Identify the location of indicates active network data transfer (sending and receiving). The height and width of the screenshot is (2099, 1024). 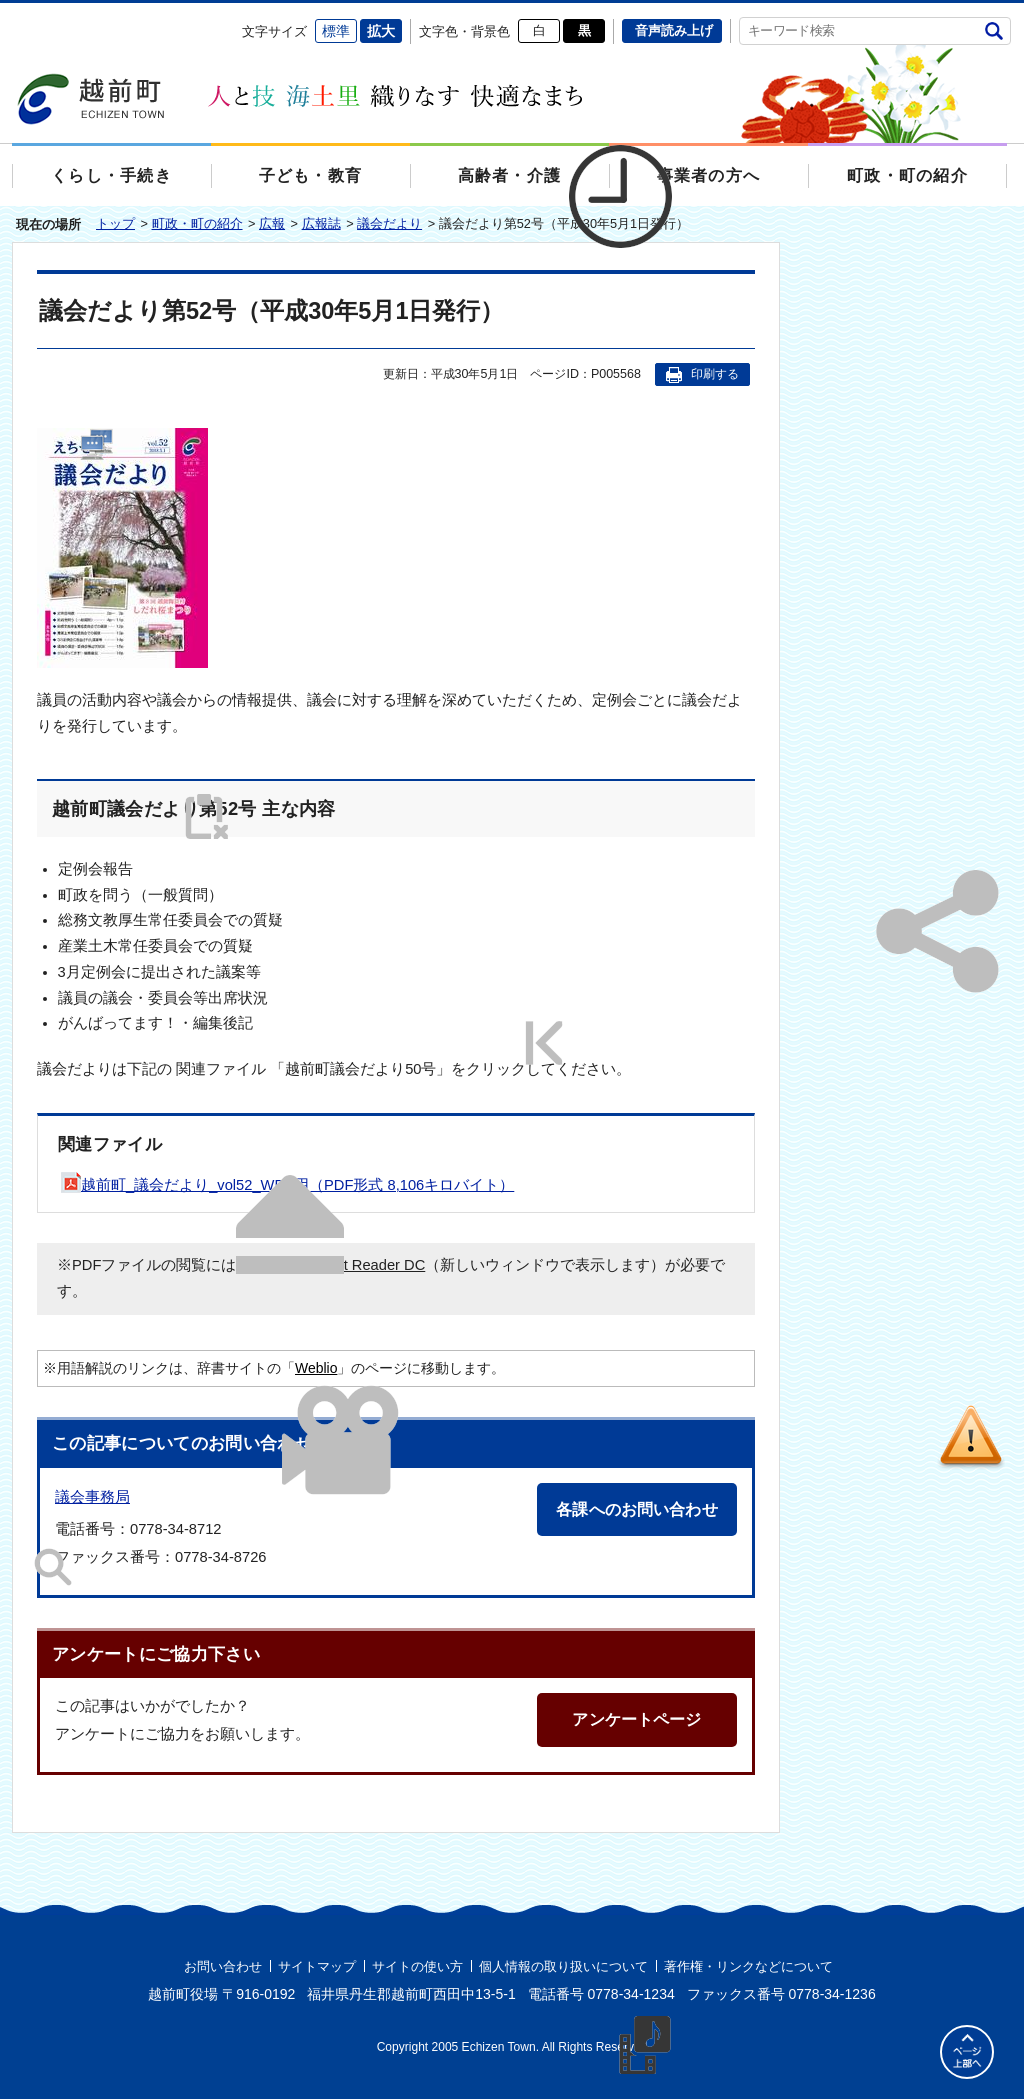
(96, 444).